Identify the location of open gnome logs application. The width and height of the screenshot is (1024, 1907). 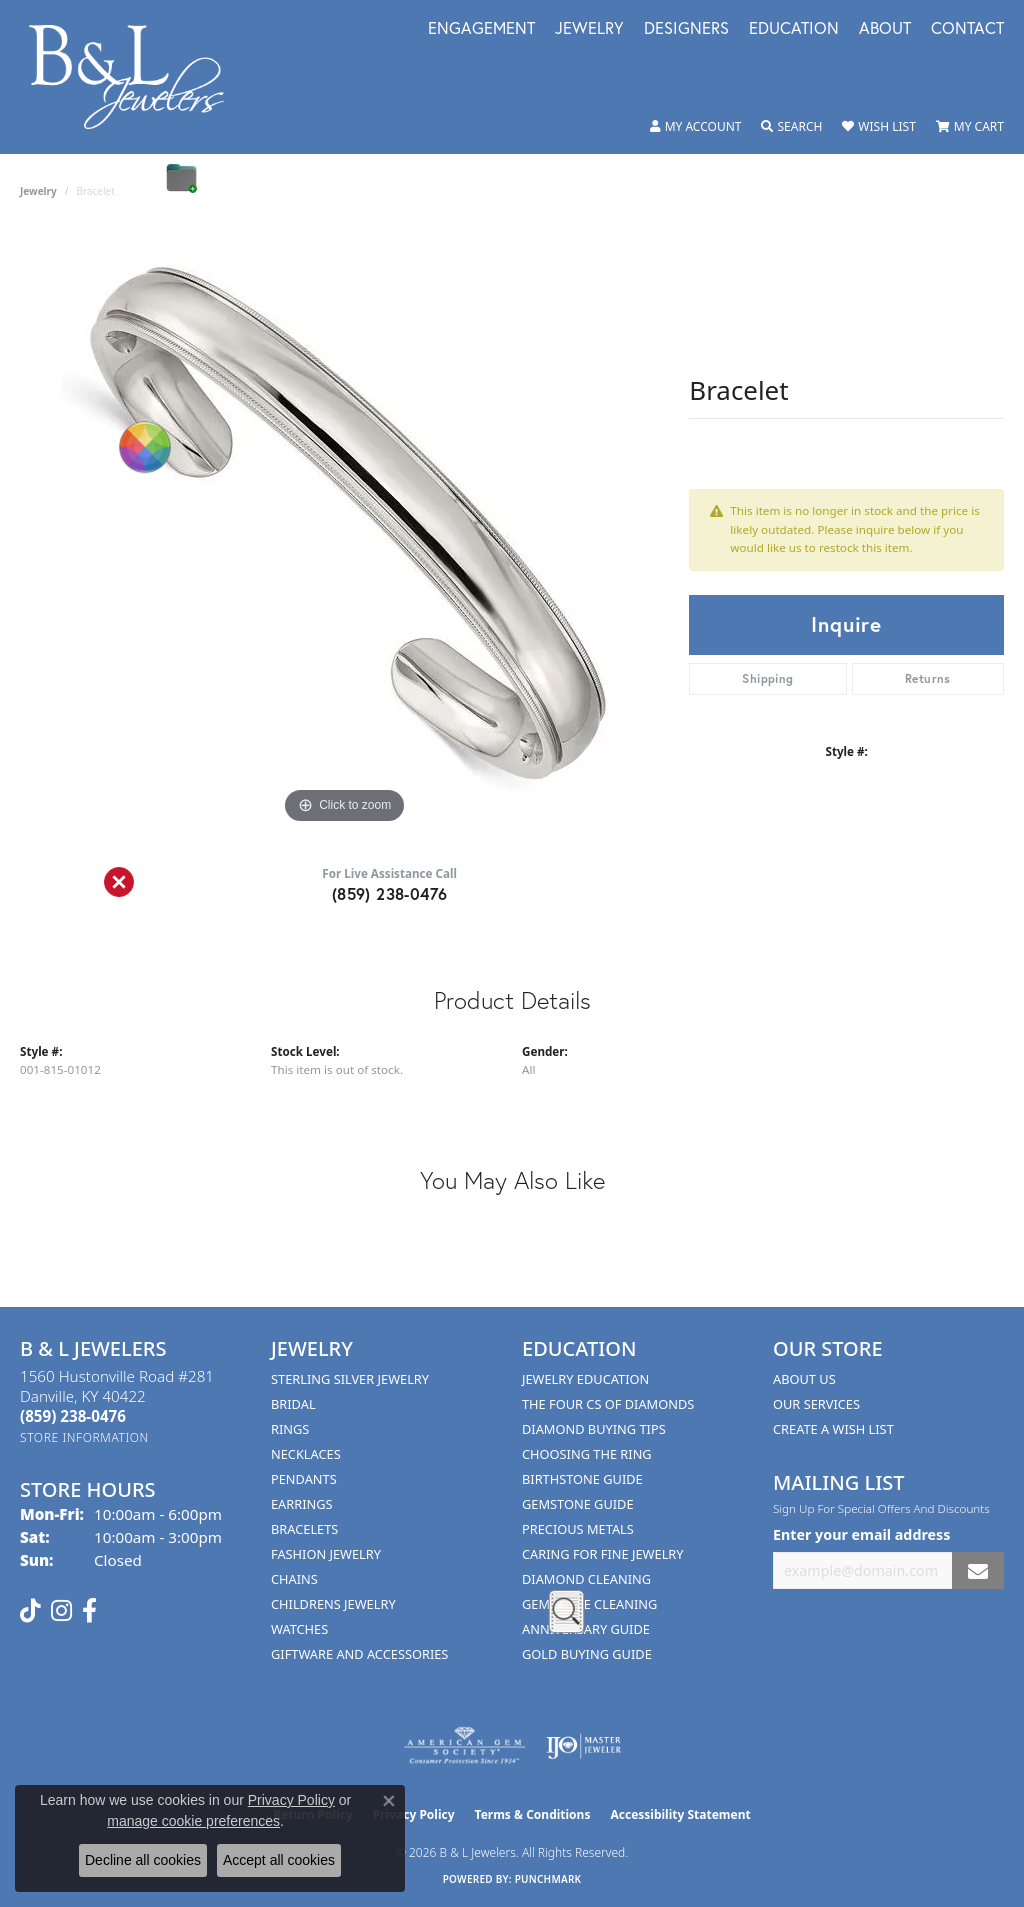
(566, 1611).